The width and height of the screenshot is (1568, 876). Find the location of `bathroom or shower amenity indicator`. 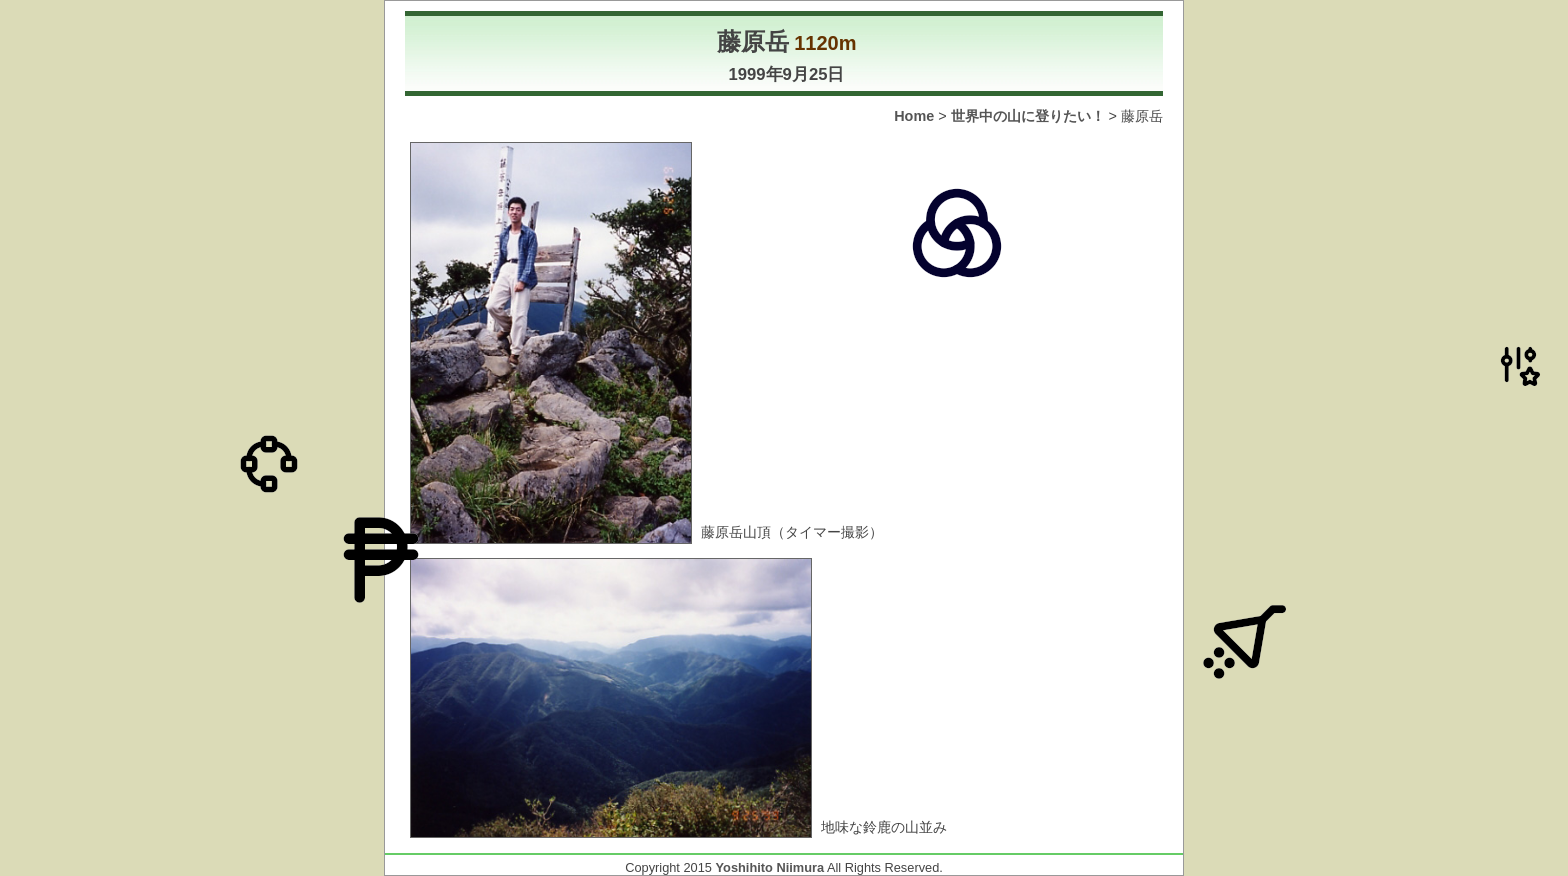

bathroom or shower amenity indicator is located at coordinates (1244, 638).